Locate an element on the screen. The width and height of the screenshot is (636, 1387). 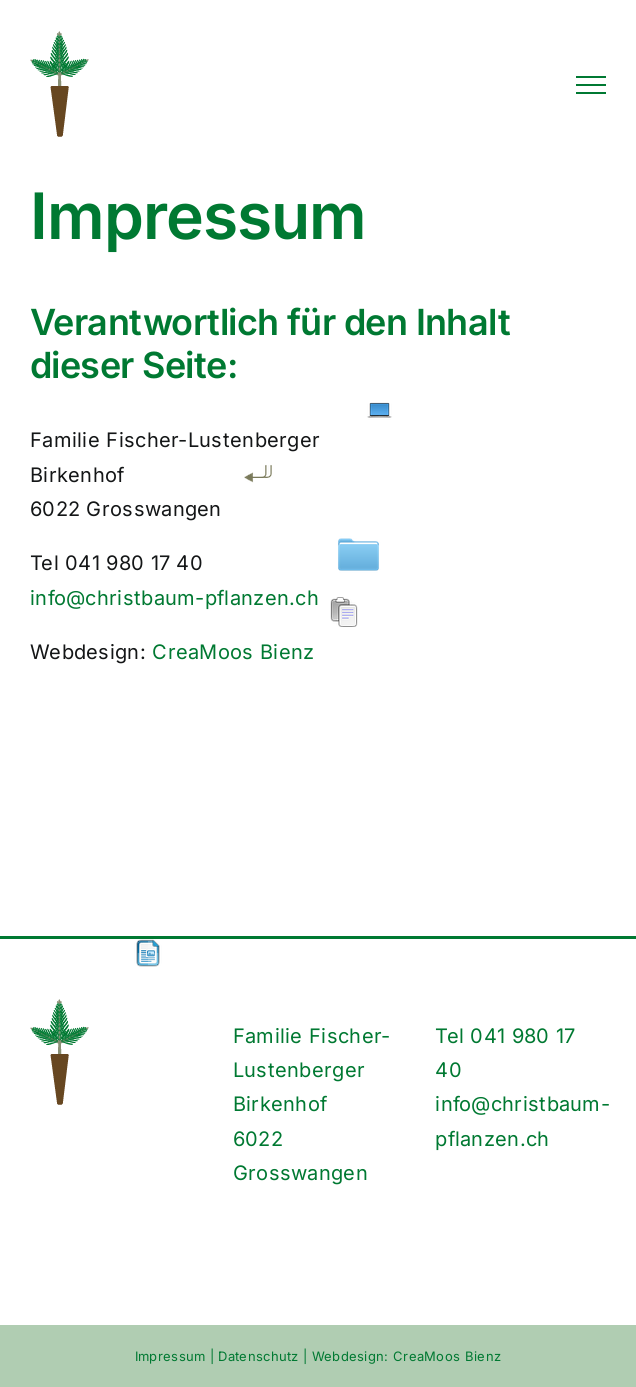
open folder to view contents is located at coordinates (358, 554).